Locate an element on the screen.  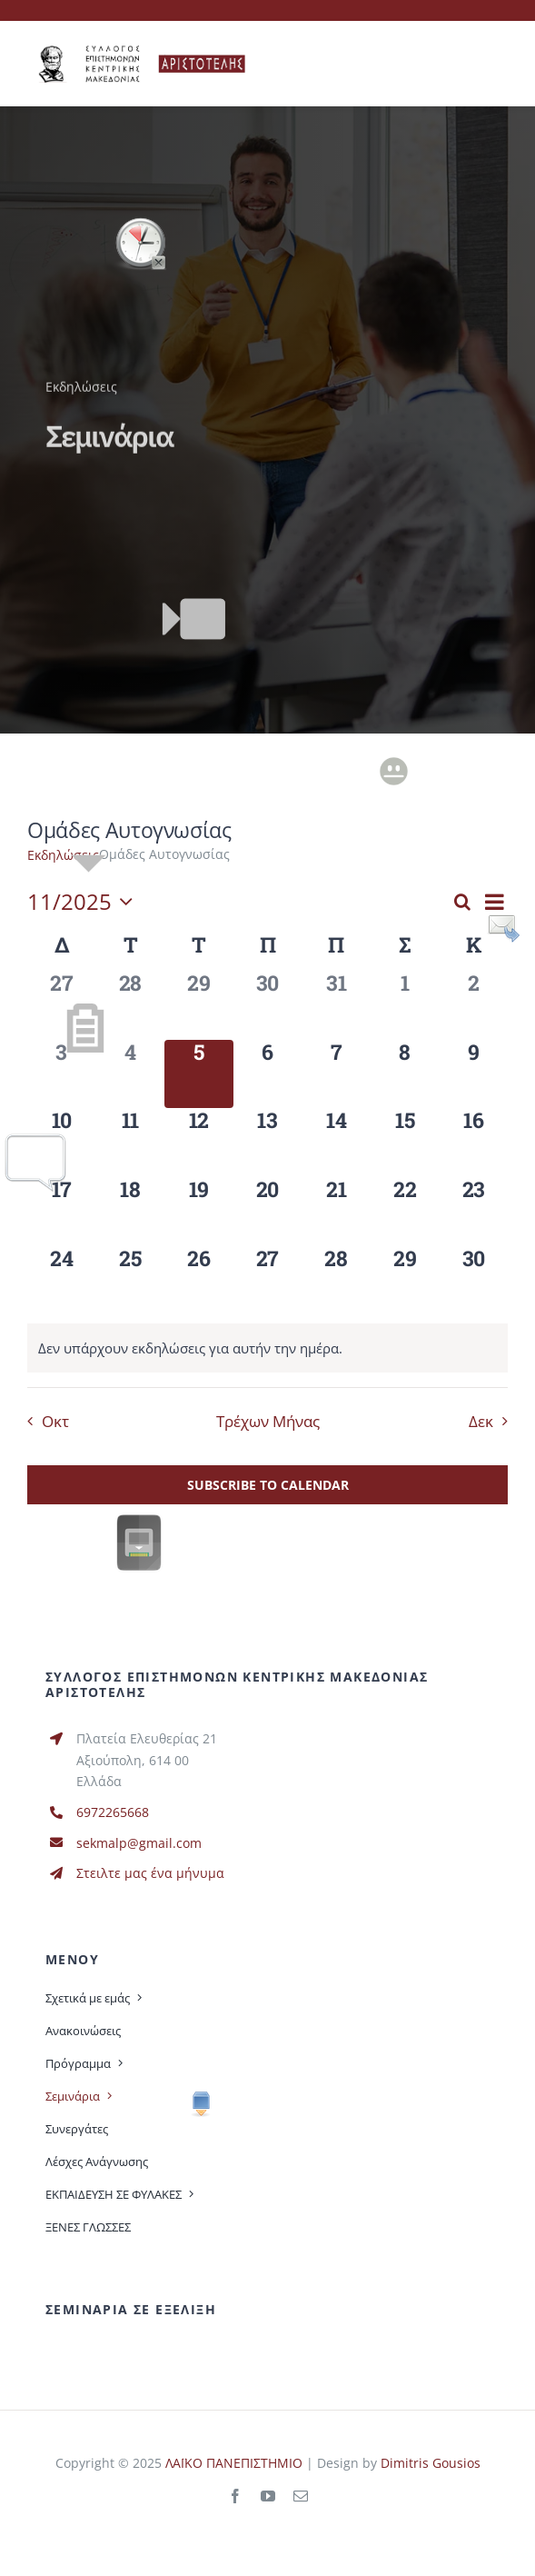
scroll down or view more content below is located at coordinates (88, 862).